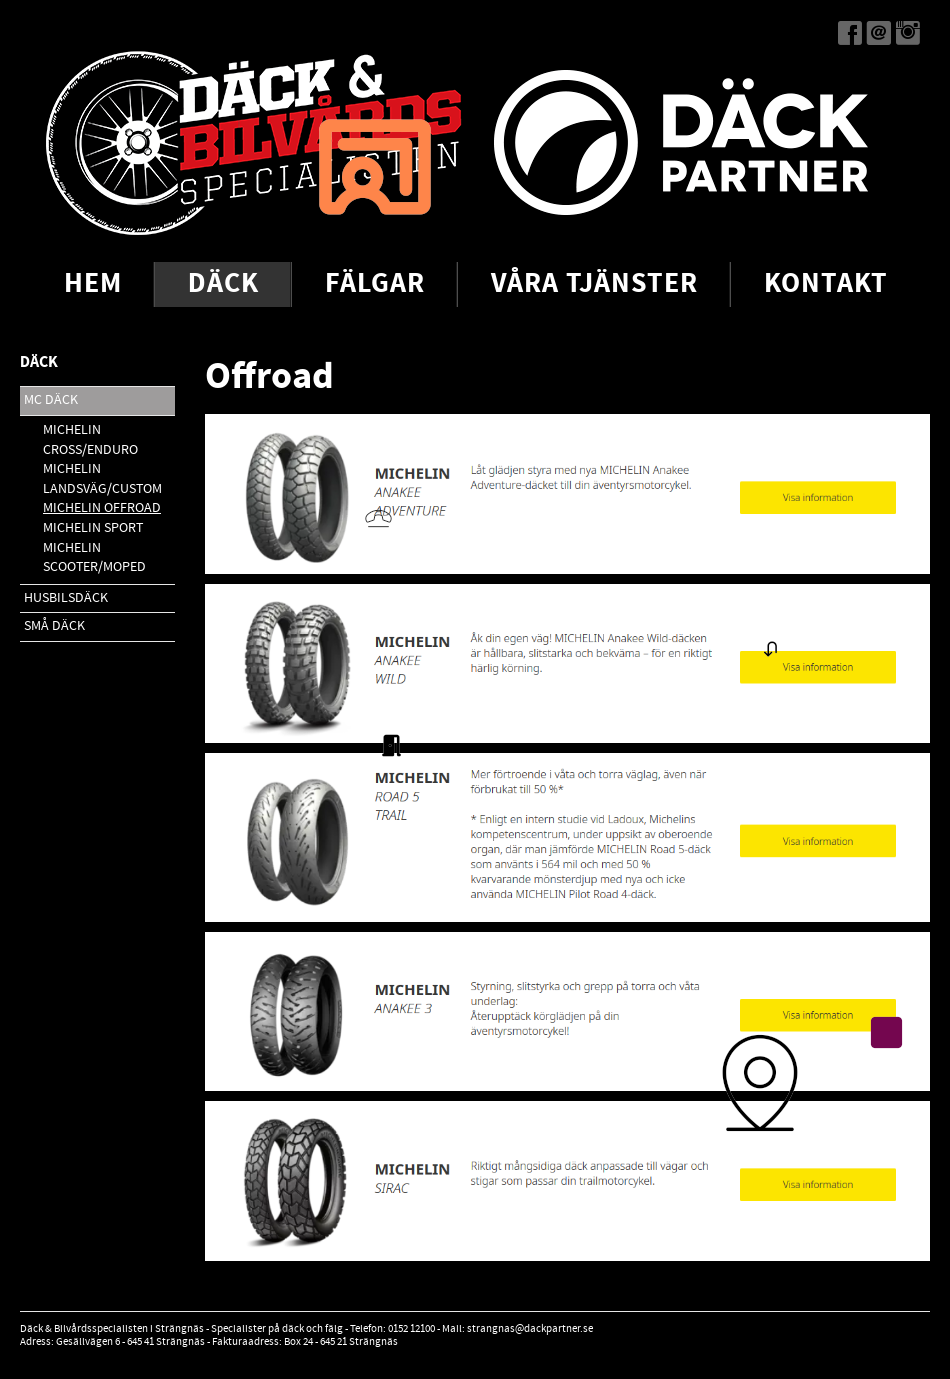 The image size is (950, 1379). I want to click on log out or sign out of your account, so click(391, 745).